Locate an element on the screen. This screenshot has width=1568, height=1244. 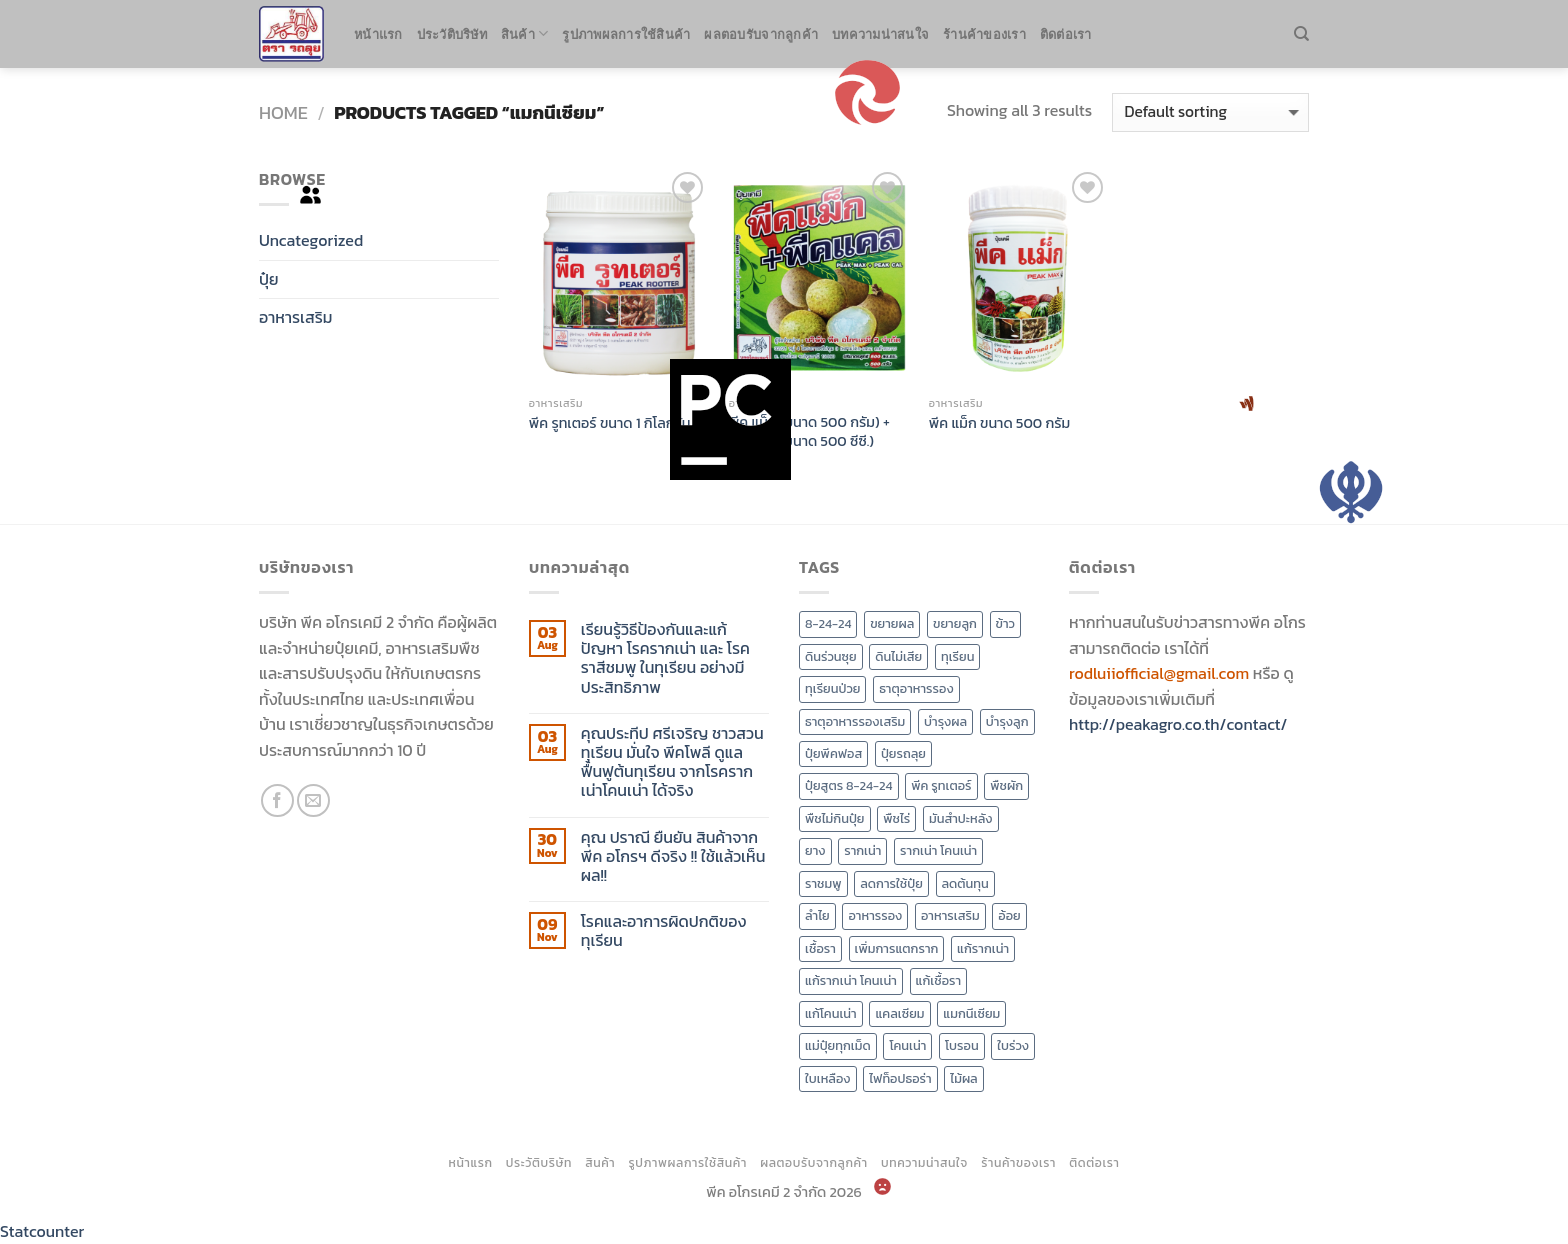
open PyCharm IDE is located at coordinates (730, 419).